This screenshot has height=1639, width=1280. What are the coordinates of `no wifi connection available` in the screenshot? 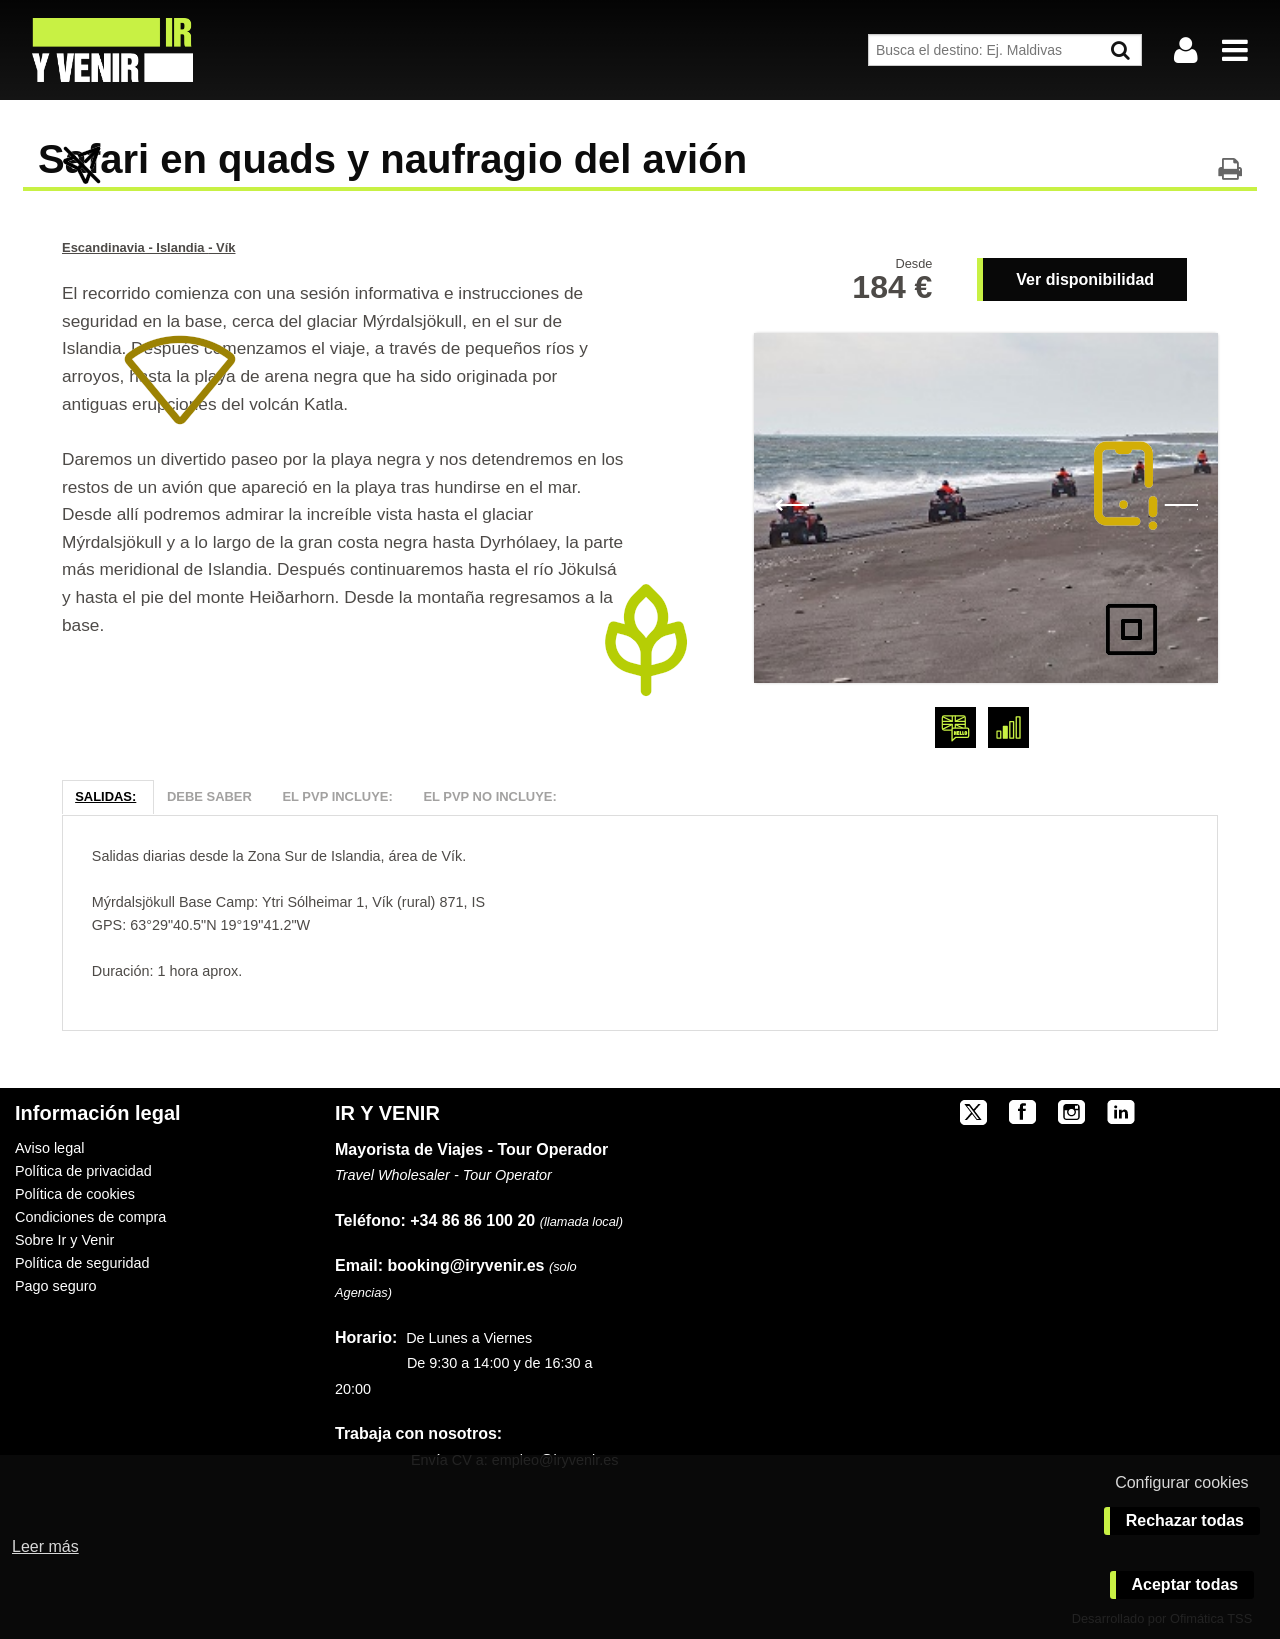 It's located at (180, 380).